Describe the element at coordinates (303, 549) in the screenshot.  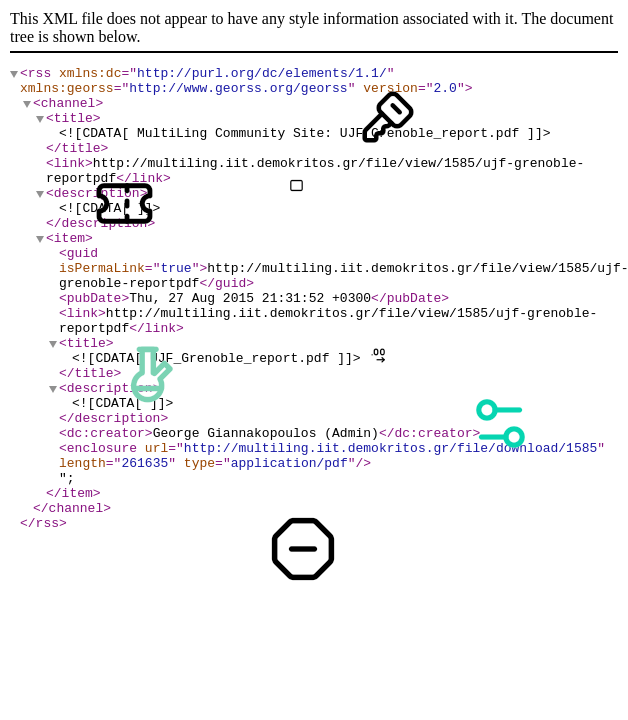
I see `remove or delete an item` at that location.